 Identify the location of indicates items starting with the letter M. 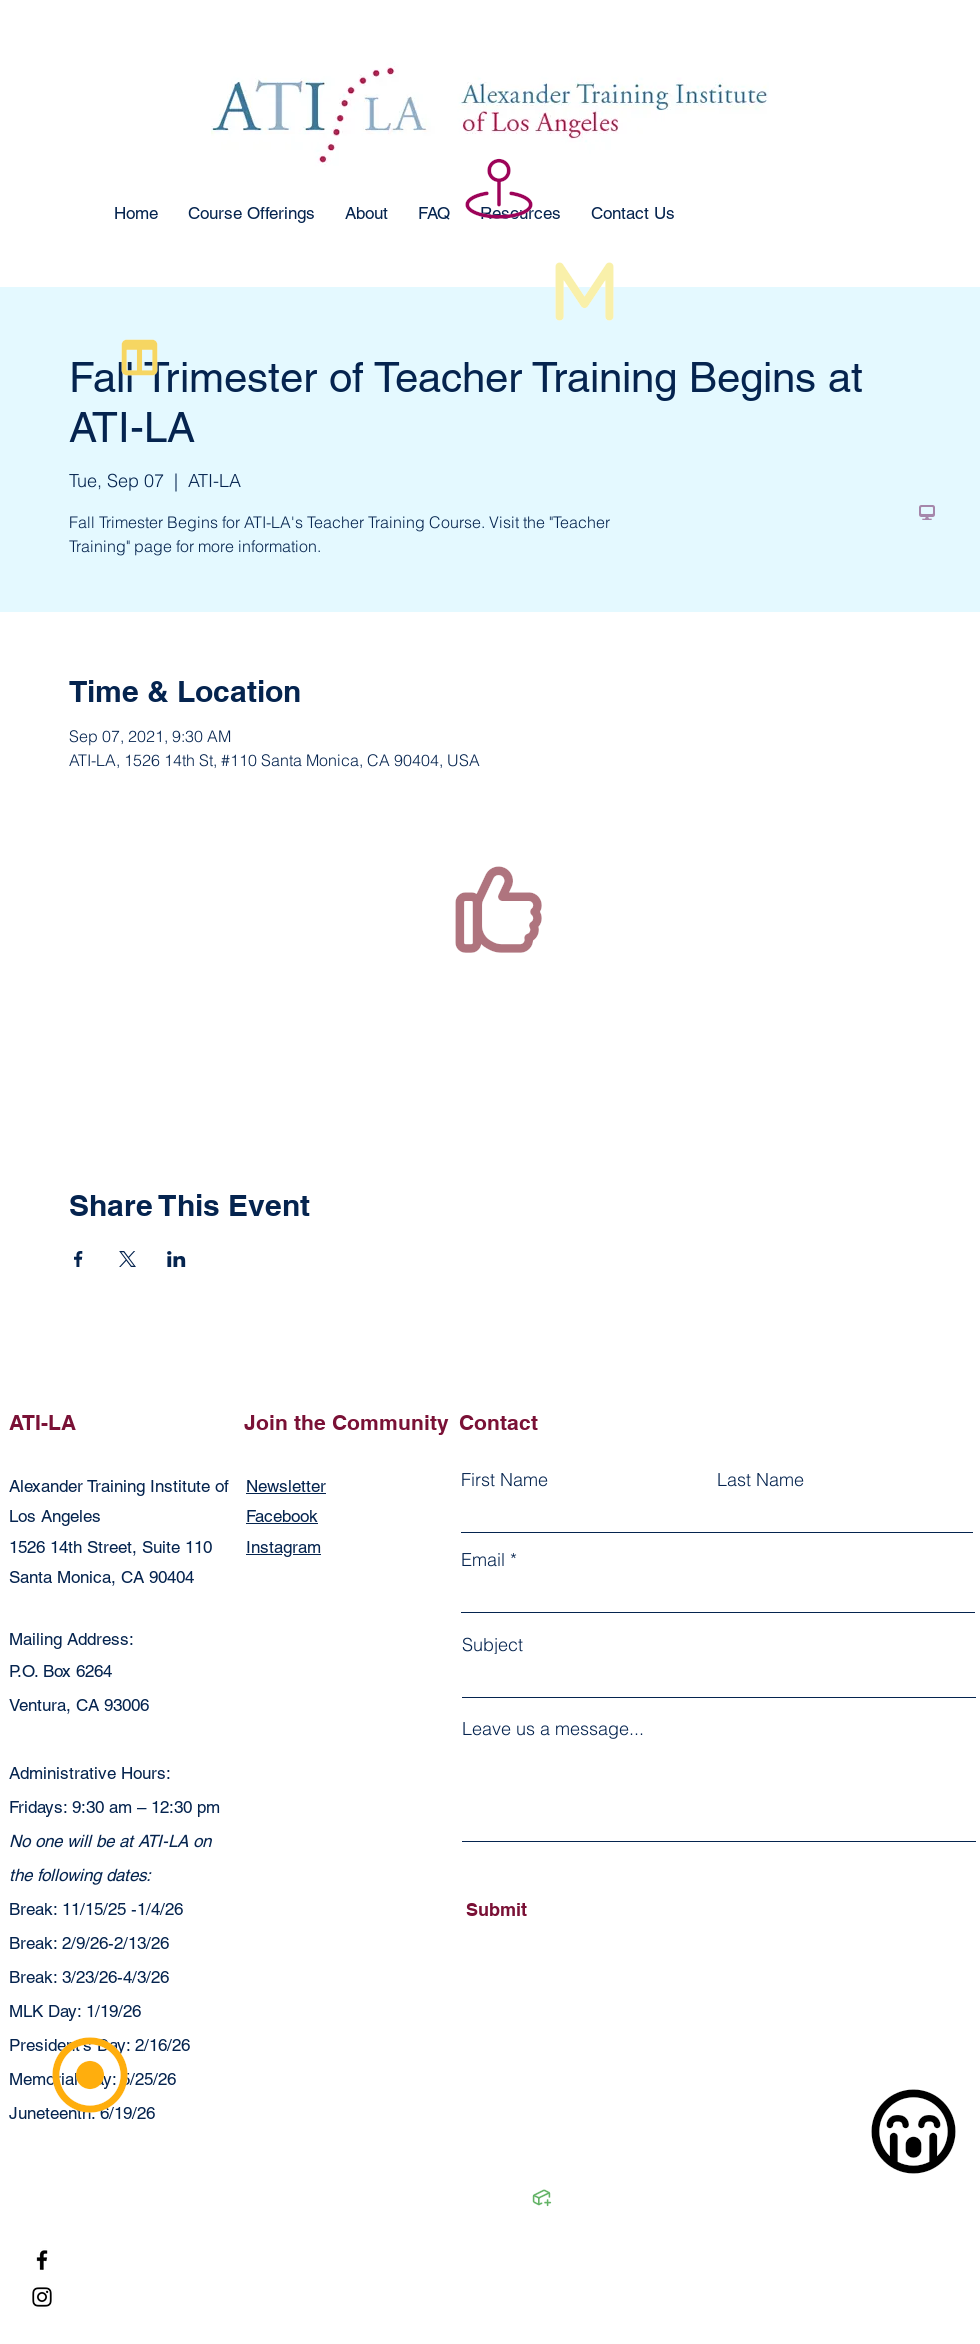
(584, 291).